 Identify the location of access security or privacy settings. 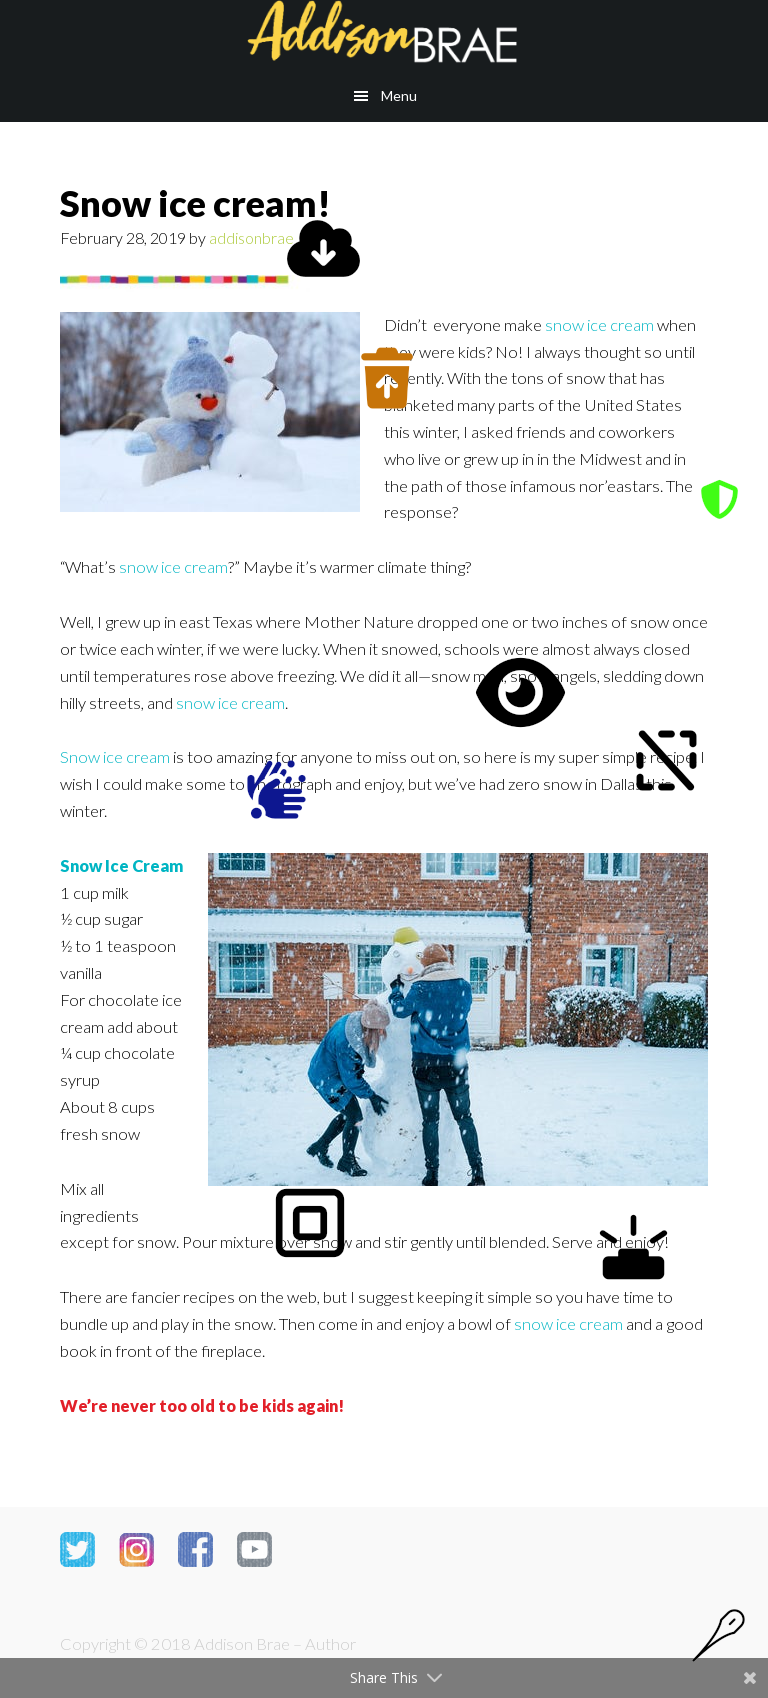
(719, 499).